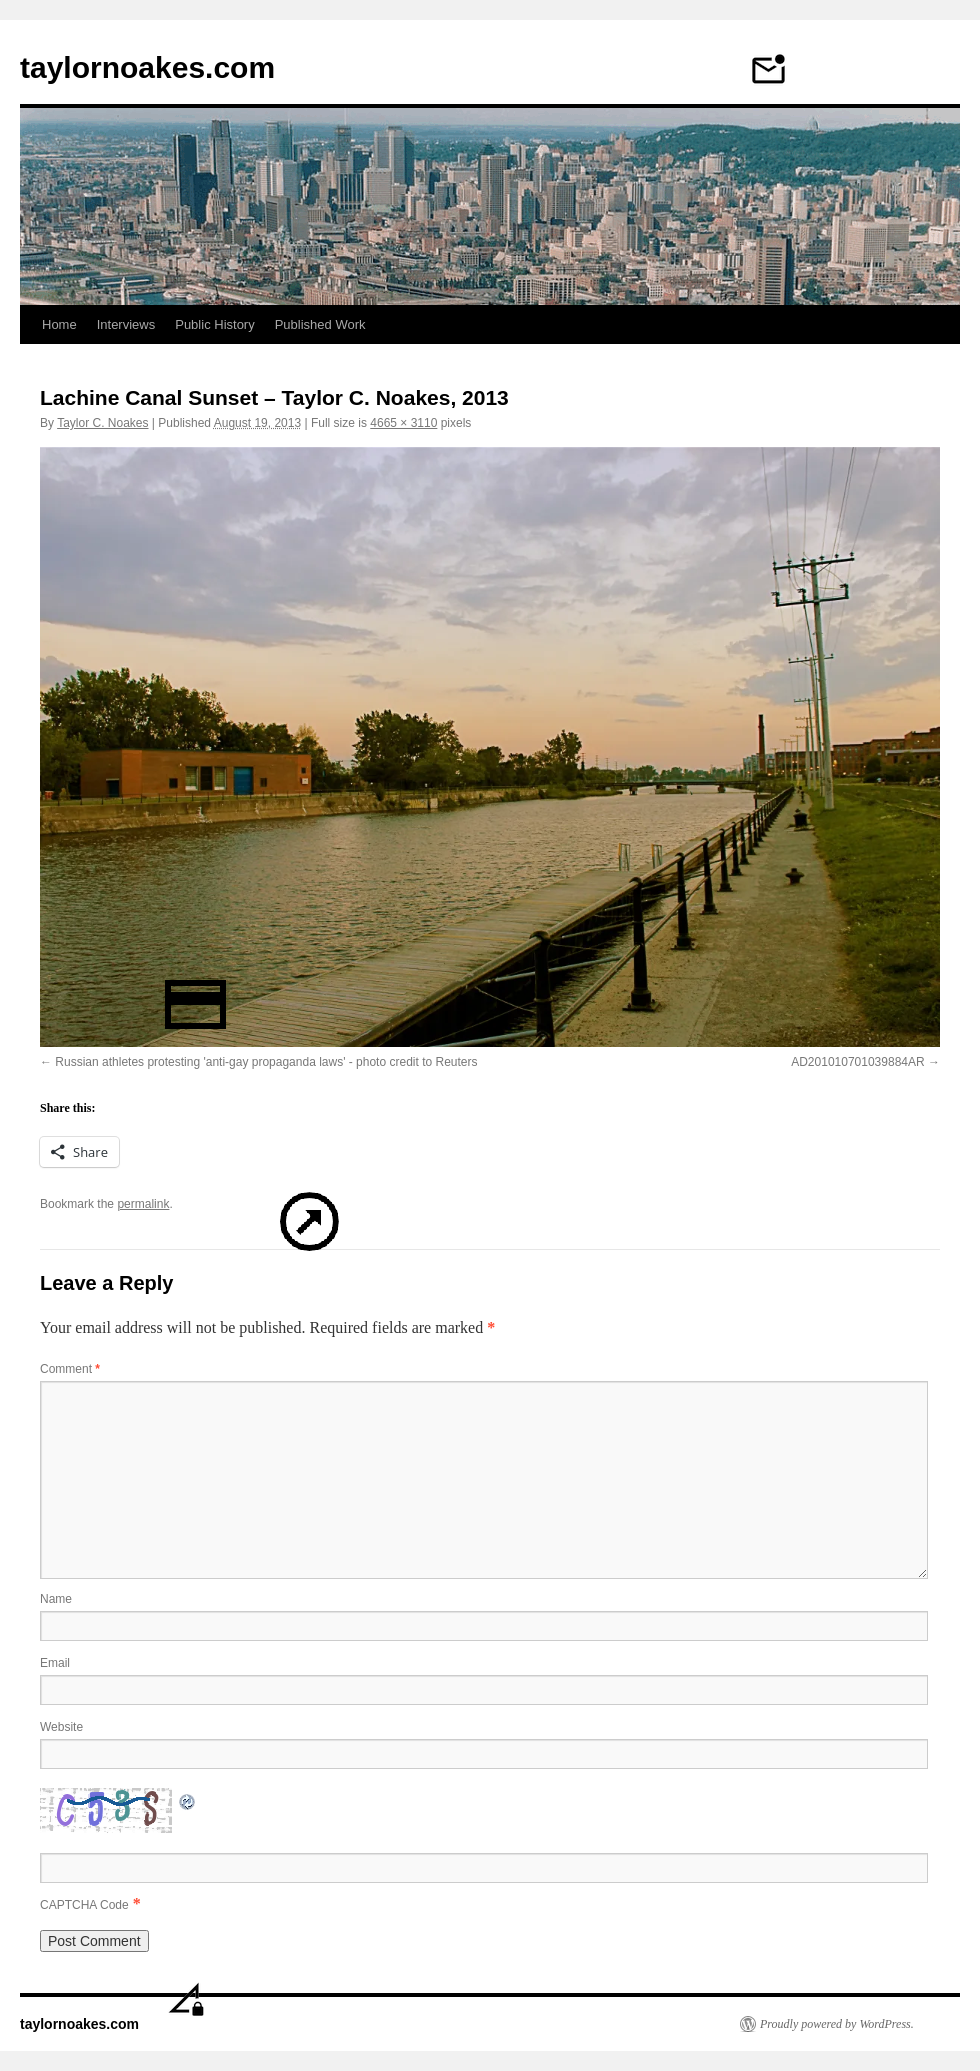 This screenshot has height=2071, width=980. I want to click on open link in new window or external site, so click(309, 1221).